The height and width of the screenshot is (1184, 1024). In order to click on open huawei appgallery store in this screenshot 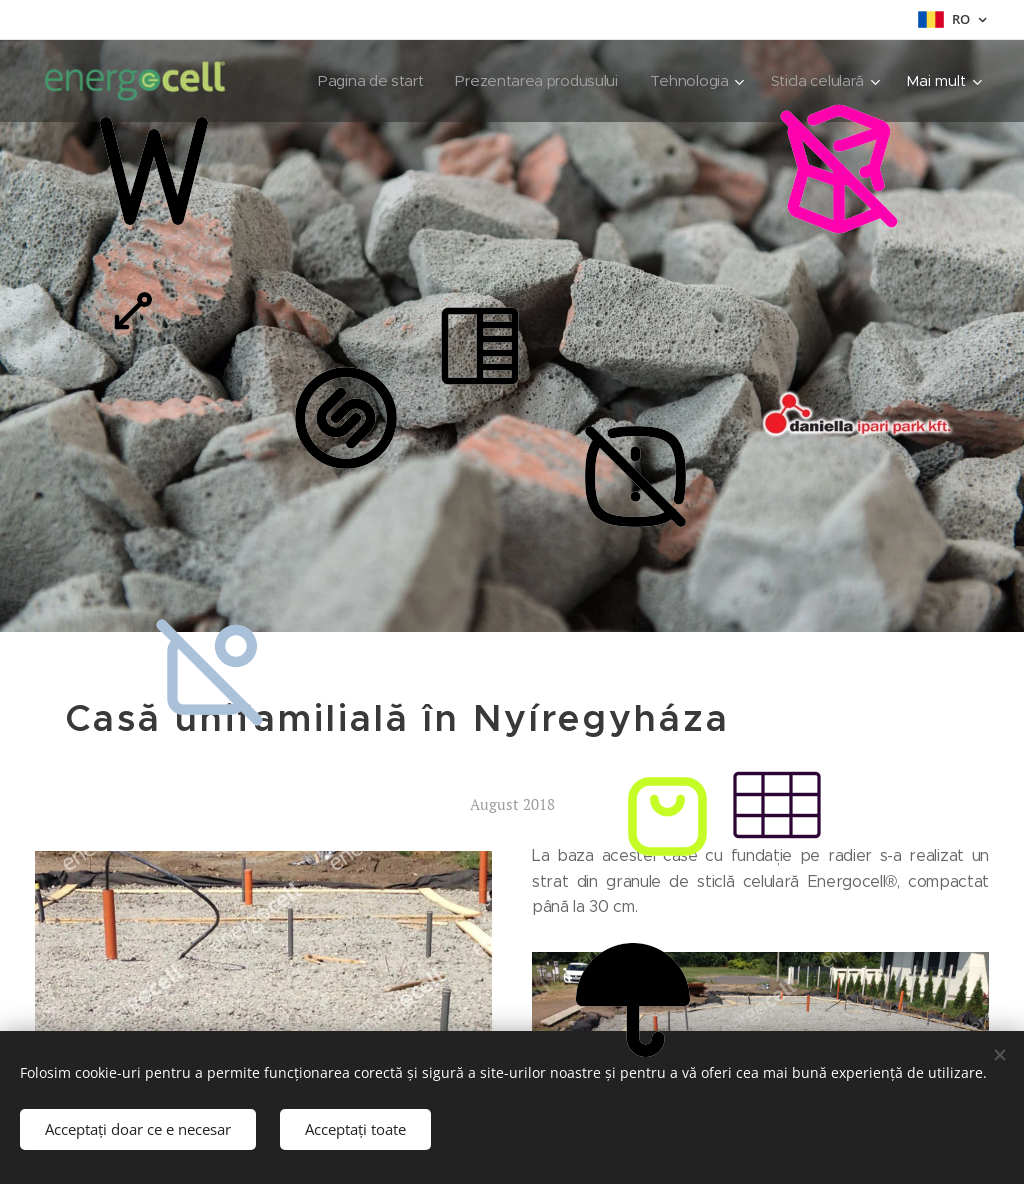, I will do `click(667, 816)`.